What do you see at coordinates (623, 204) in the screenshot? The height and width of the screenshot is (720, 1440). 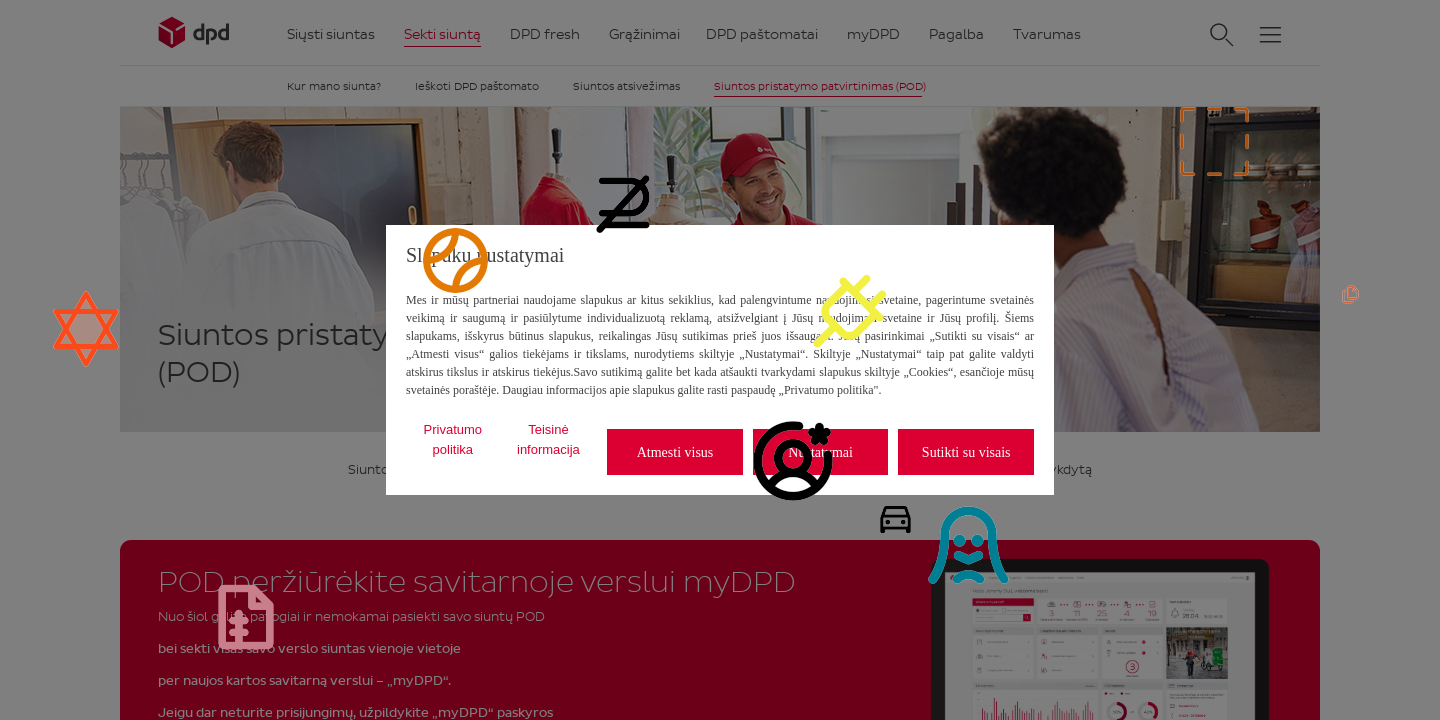 I see `indicates "not a superset of" in mathematical notation` at bounding box center [623, 204].